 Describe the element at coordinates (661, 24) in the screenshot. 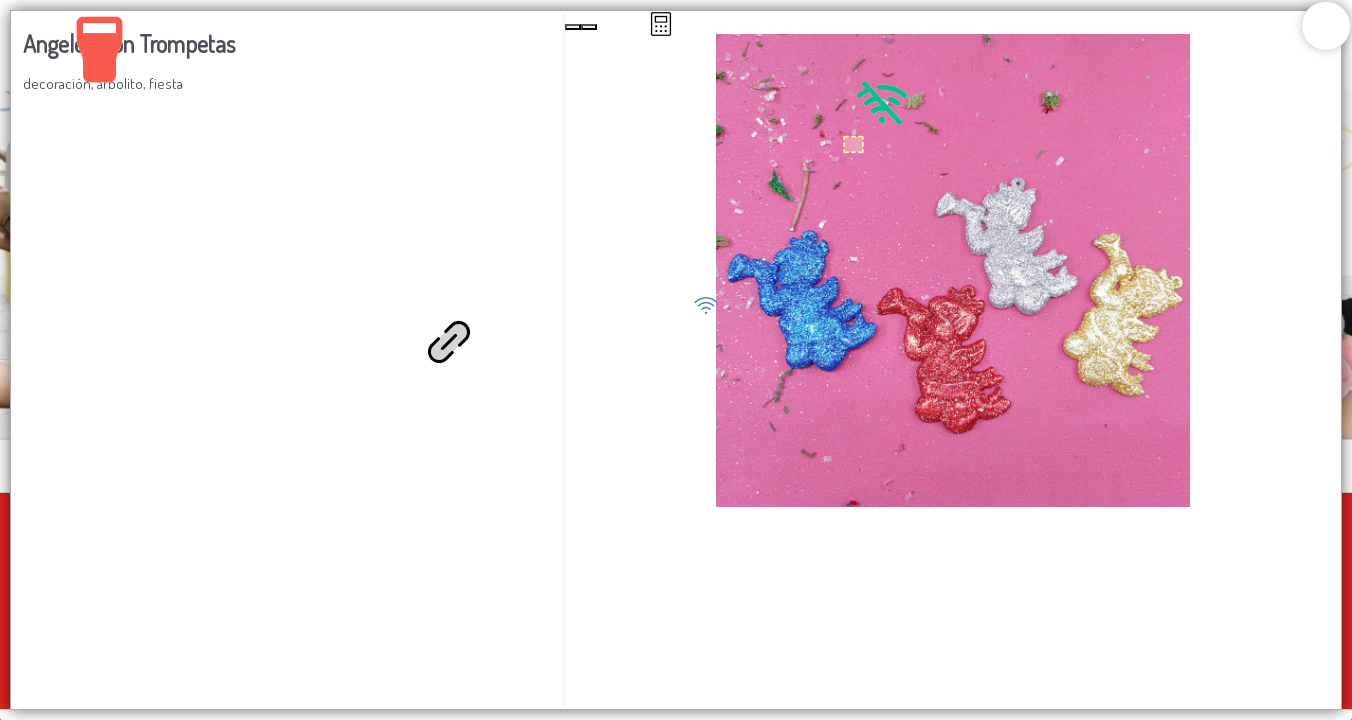

I see `open calculator app` at that location.